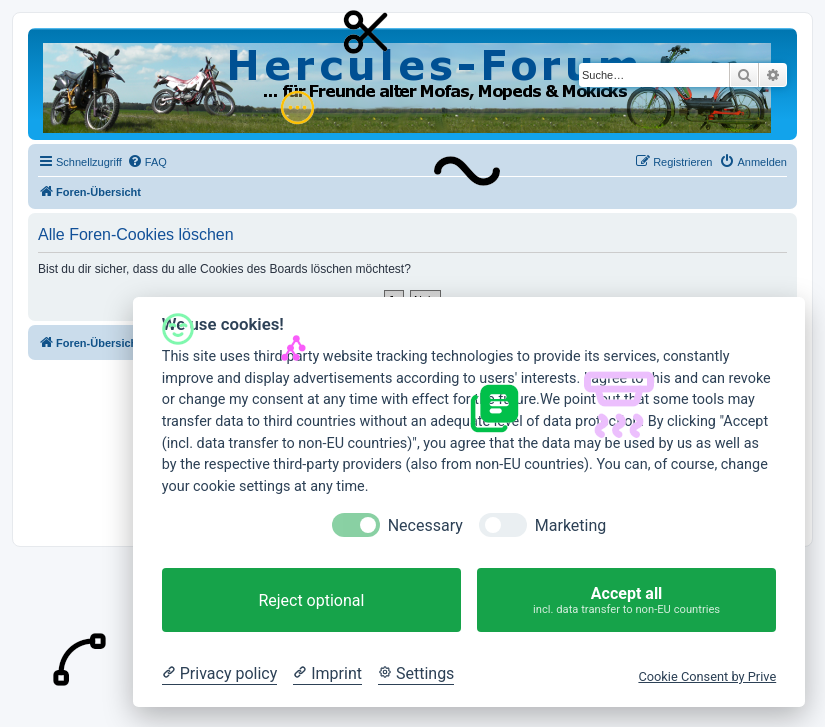 Image resolution: width=825 pixels, height=727 pixels. Describe the element at coordinates (368, 32) in the screenshot. I see `cut selected content` at that location.